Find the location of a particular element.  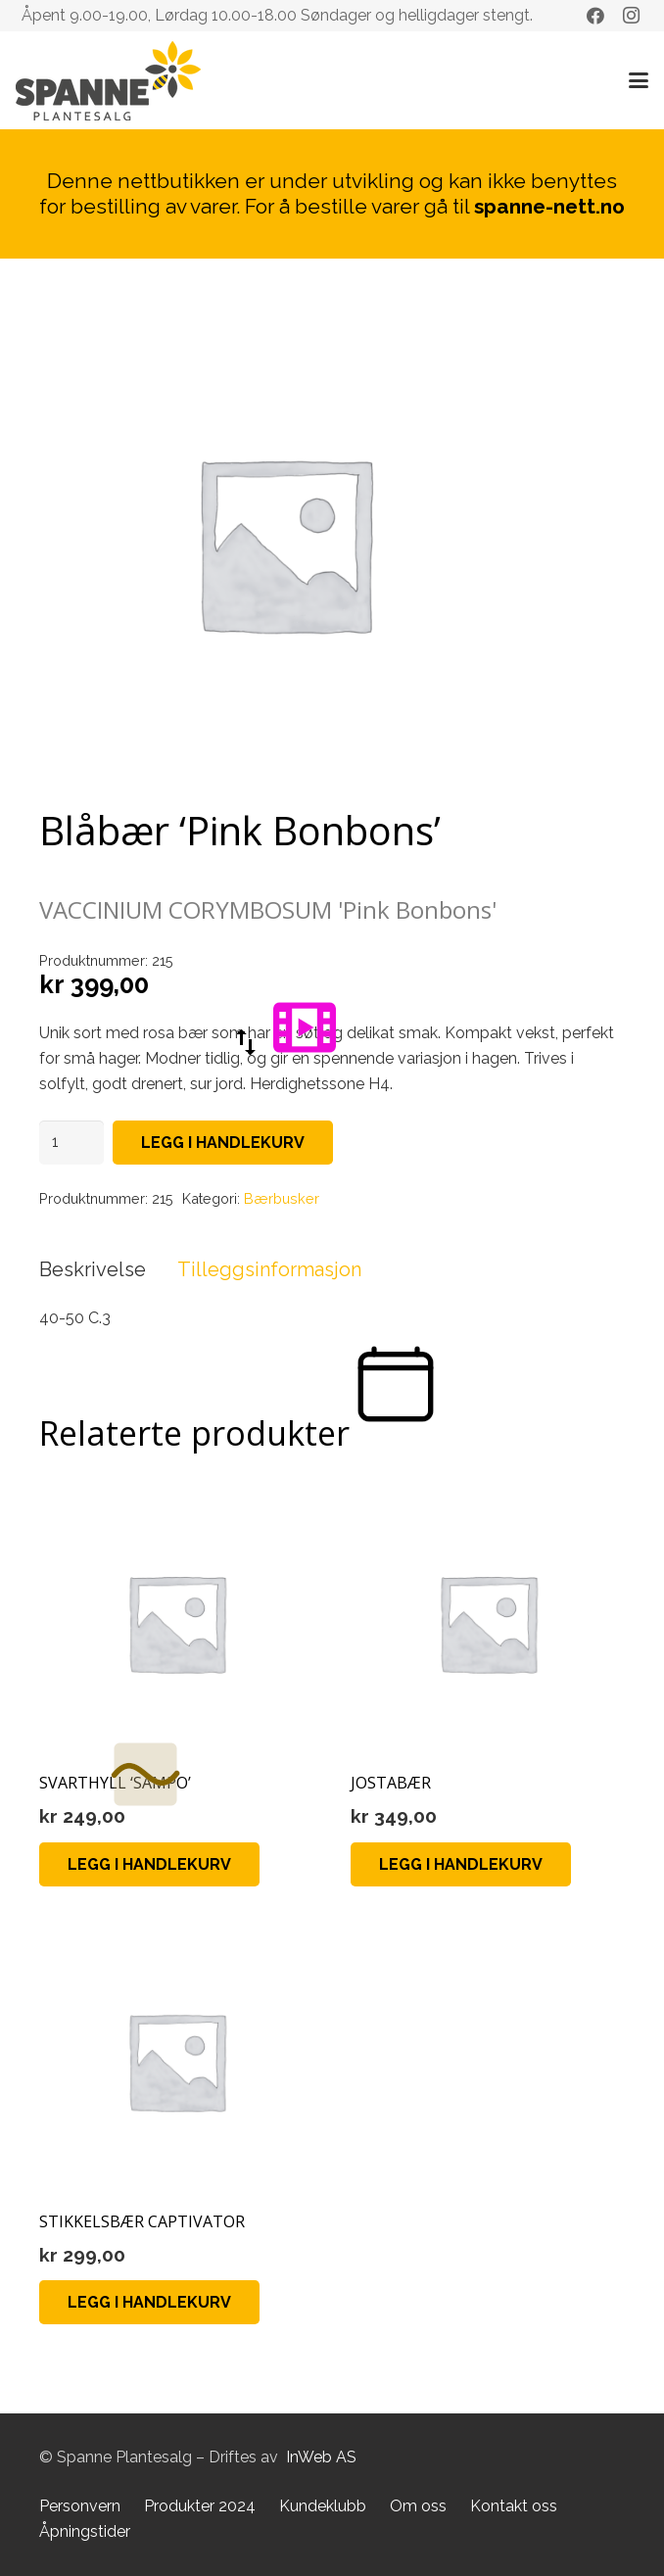

swap or reorder items vertically is located at coordinates (246, 1042).